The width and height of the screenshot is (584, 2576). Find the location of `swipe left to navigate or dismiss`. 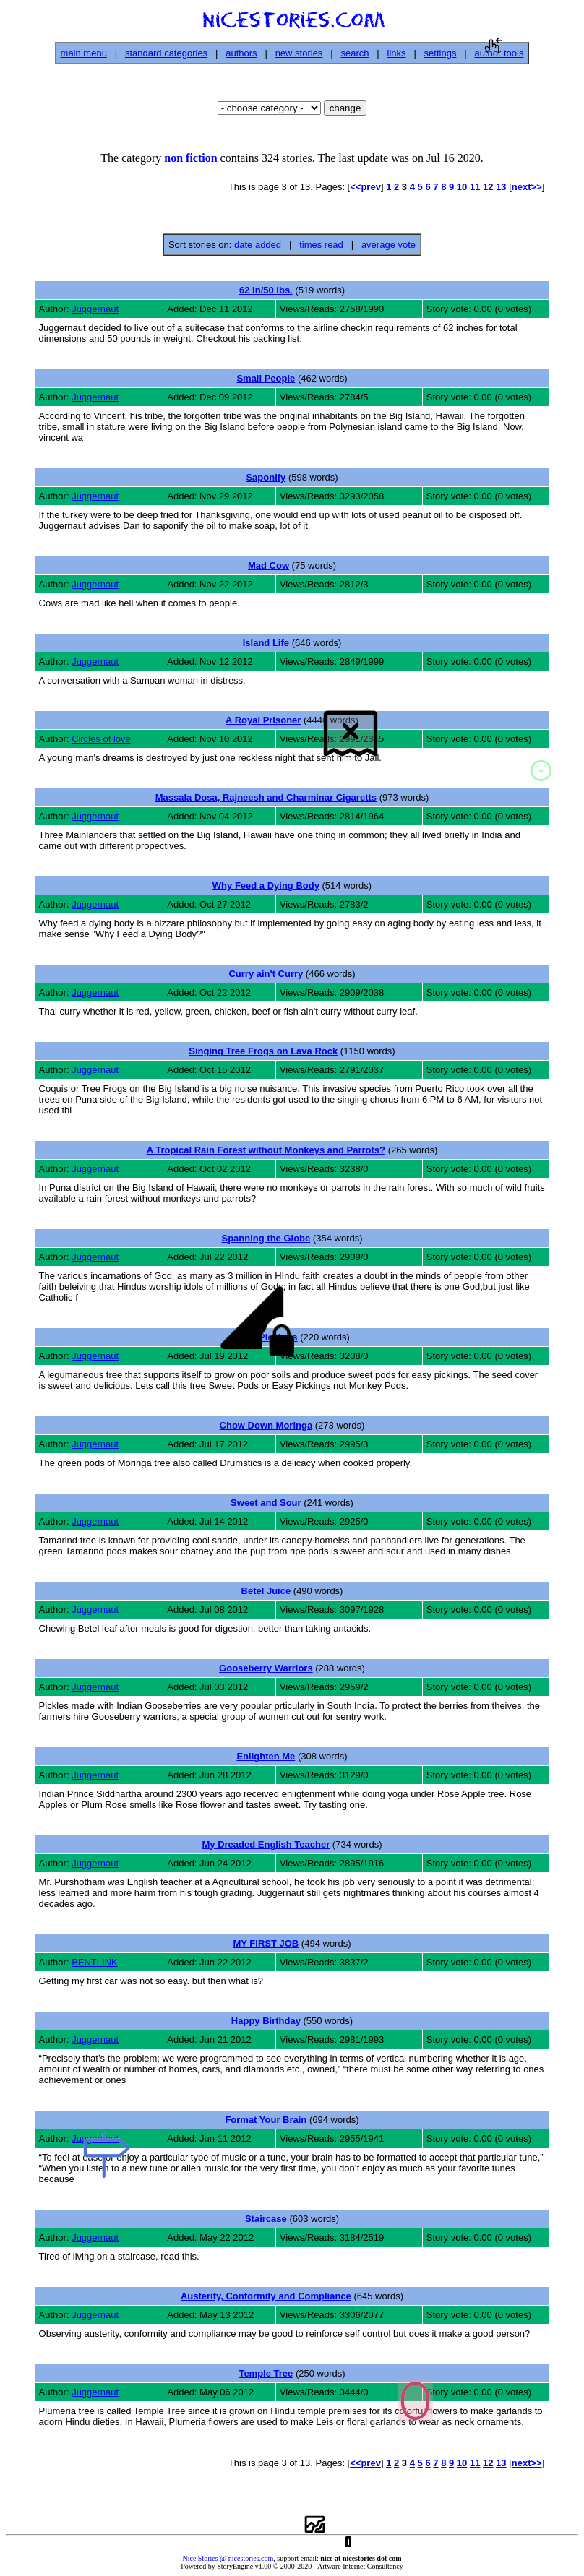

swipe left to navigate or dismiss is located at coordinates (492, 46).